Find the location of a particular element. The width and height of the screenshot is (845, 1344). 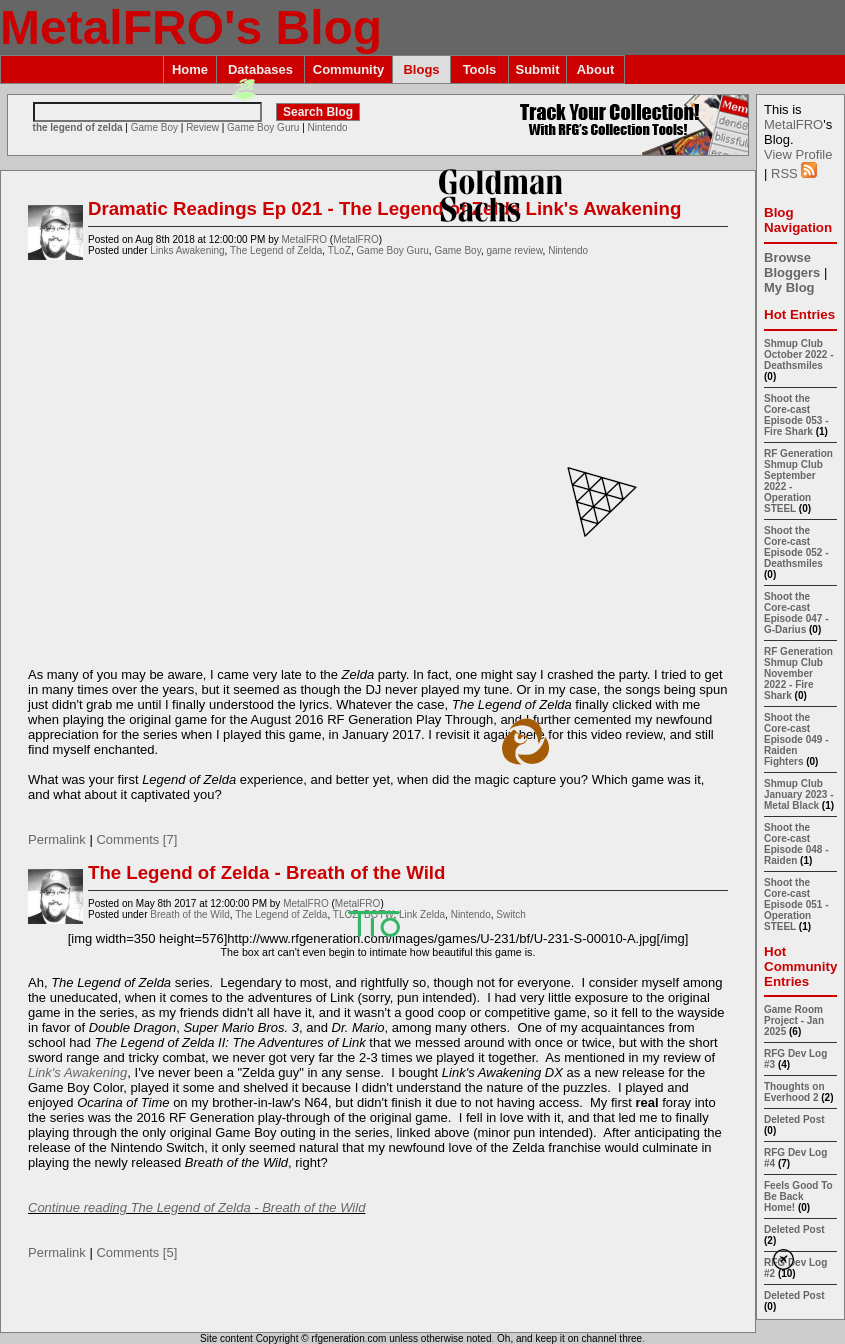

Goldman Sachs company logo is located at coordinates (500, 195).